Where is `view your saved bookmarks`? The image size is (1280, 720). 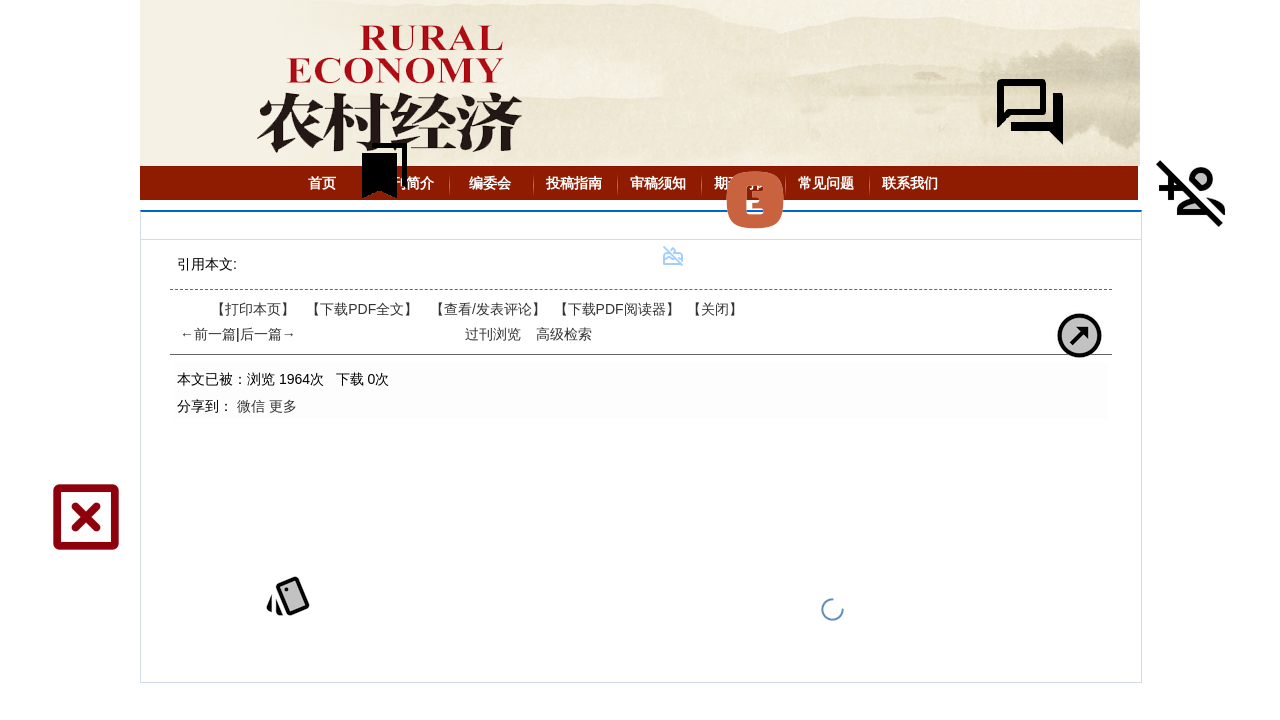 view your saved bookmarks is located at coordinates (384, 170).